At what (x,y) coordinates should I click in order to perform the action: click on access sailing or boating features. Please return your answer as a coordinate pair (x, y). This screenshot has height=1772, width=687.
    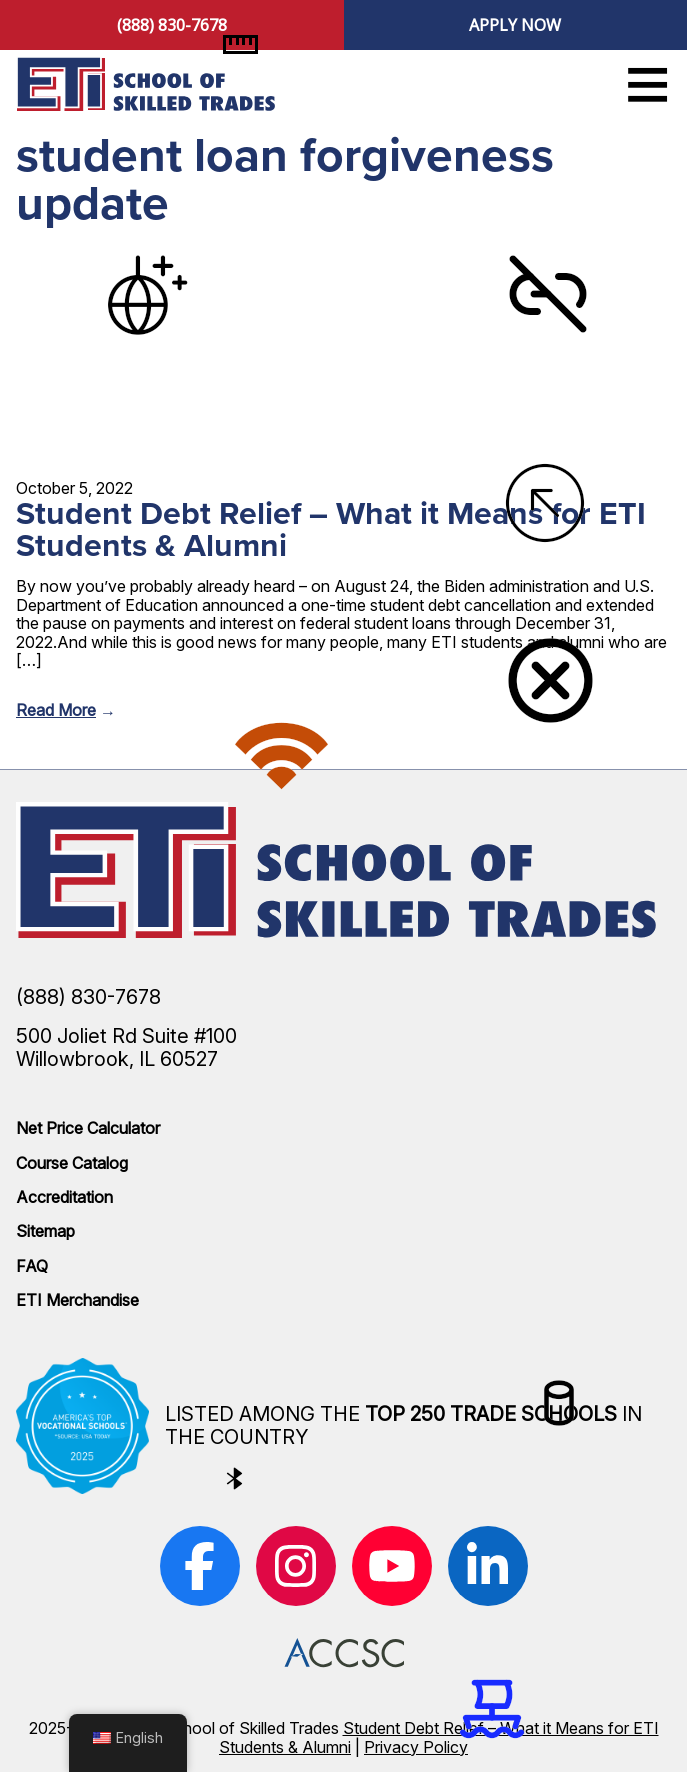
    Looking at the image, I should click on (492, 1709).